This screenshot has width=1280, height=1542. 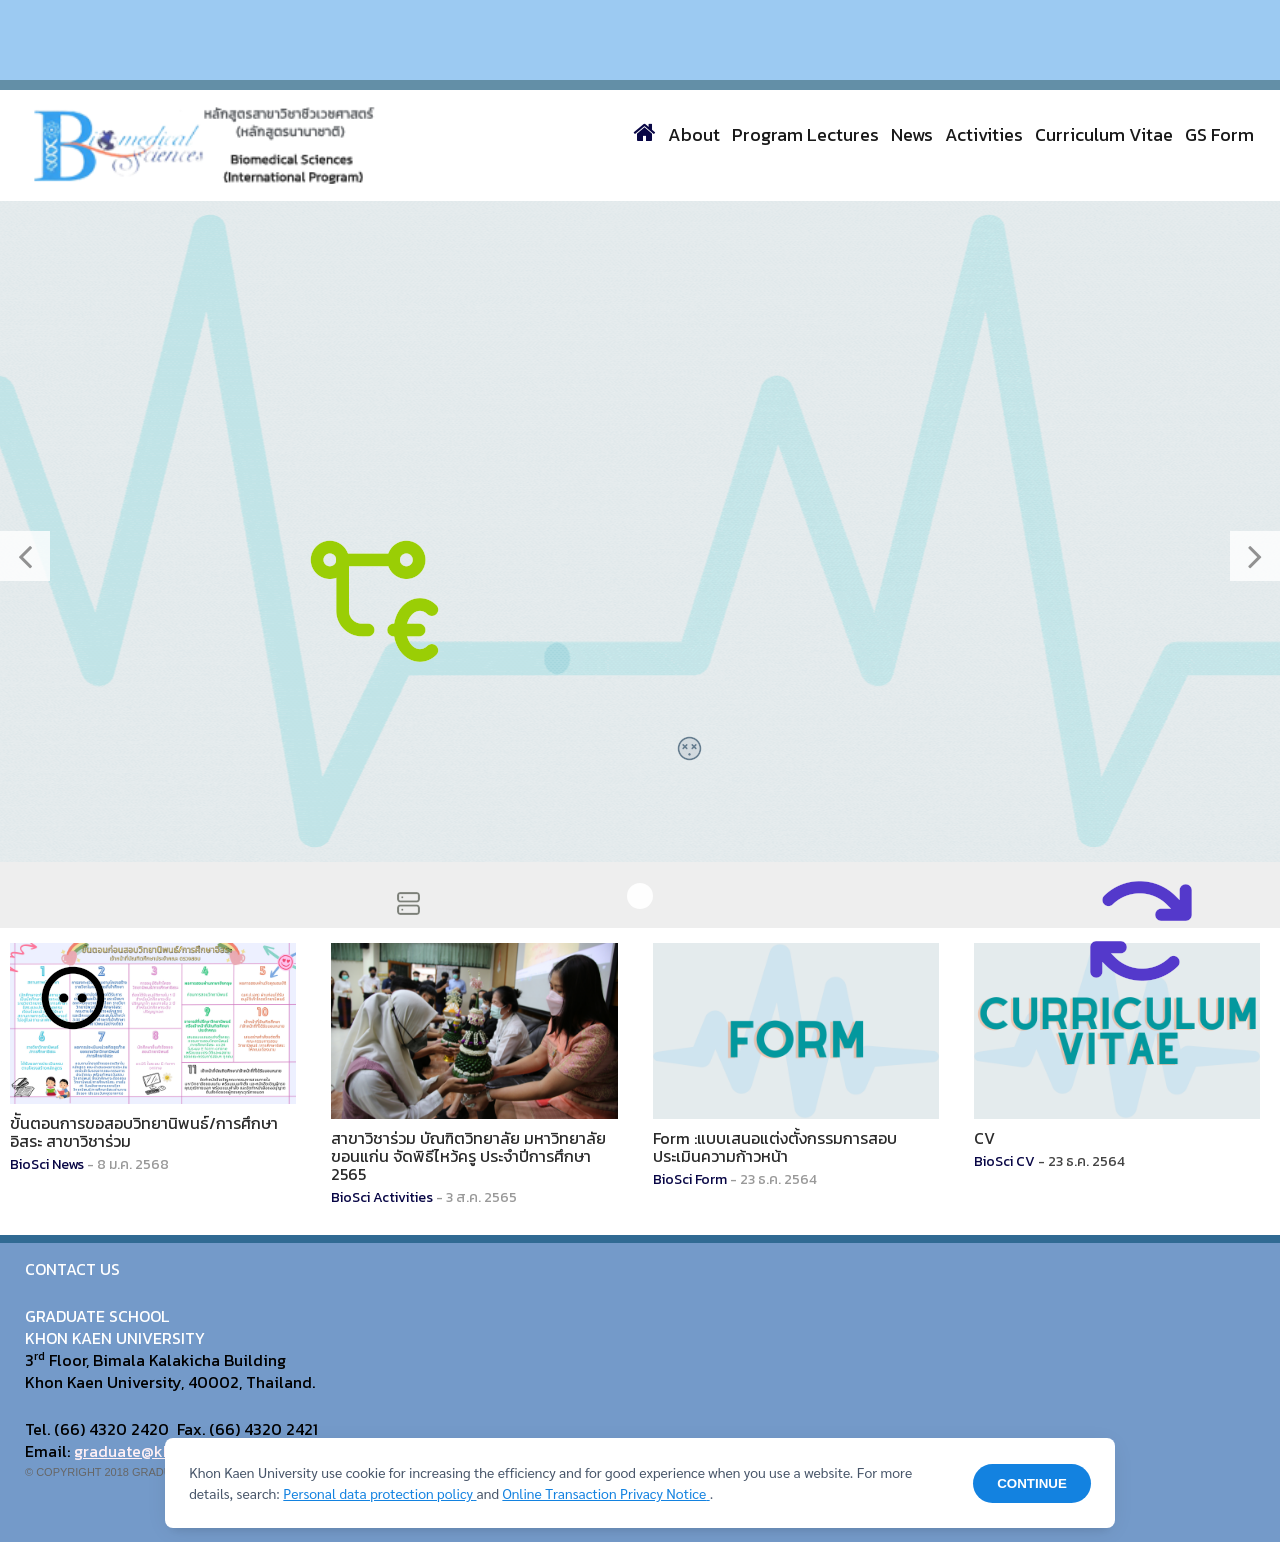 I want to click on access server settings or status, so click(x=408, y=903).